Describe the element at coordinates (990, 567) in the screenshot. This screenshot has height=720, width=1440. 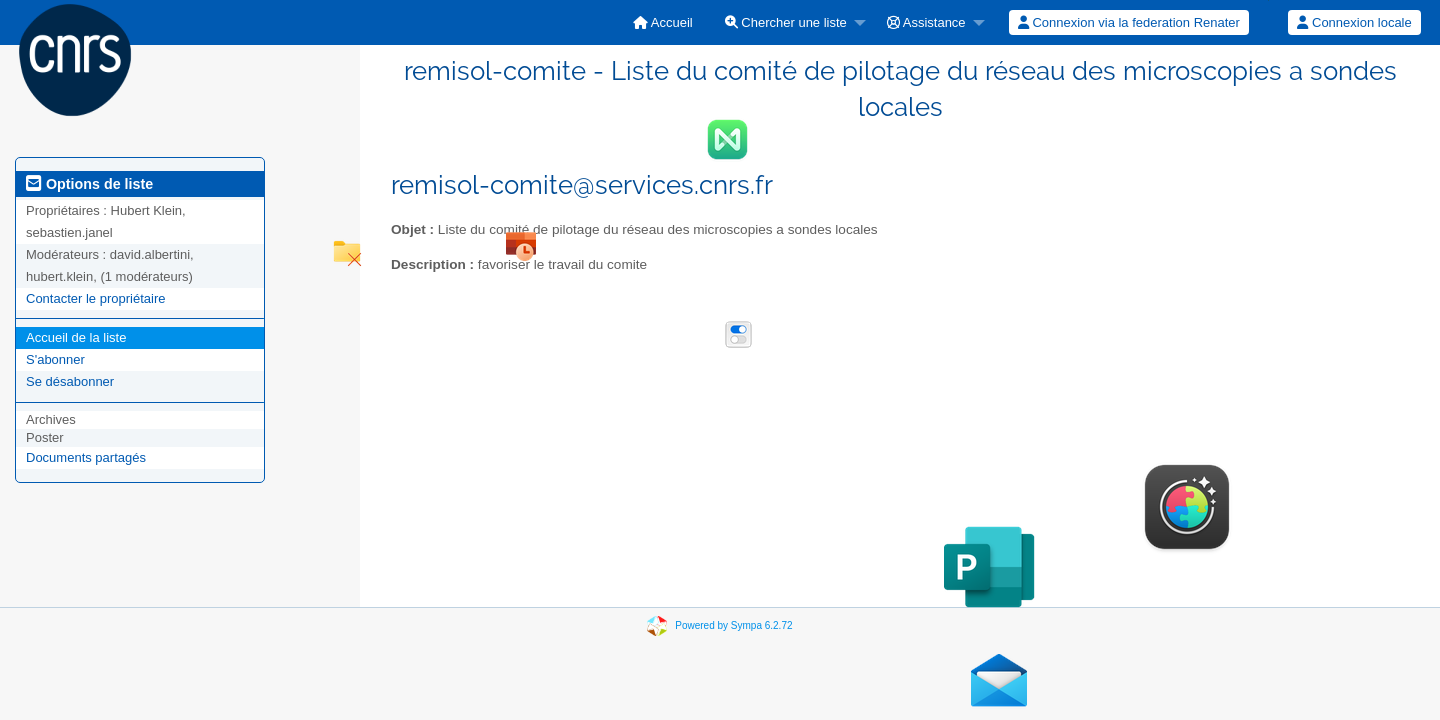
I see `open Microsoft Publisher application` at that location.